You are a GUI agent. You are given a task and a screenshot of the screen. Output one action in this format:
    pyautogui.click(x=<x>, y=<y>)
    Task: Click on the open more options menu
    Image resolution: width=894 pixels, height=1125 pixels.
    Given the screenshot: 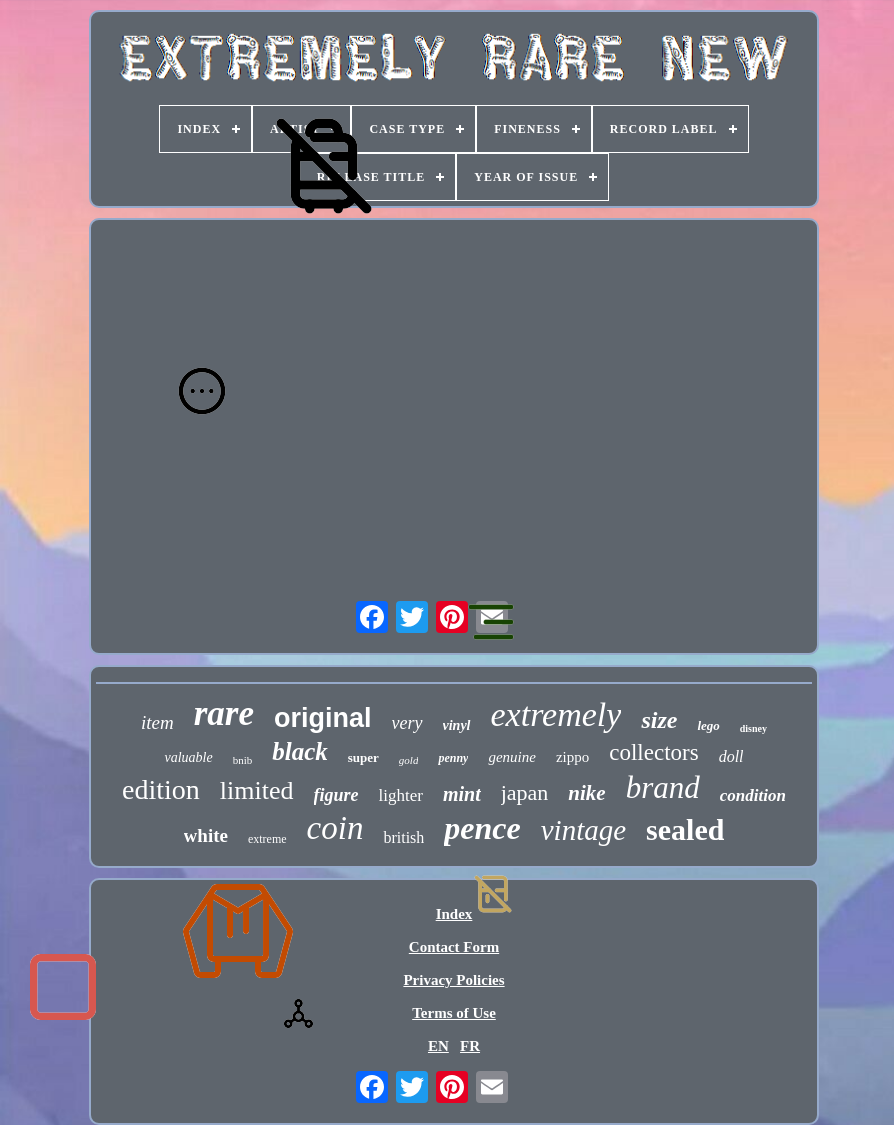 What is the action you would take?
    pyautogui.click(x=202, y=391)
    